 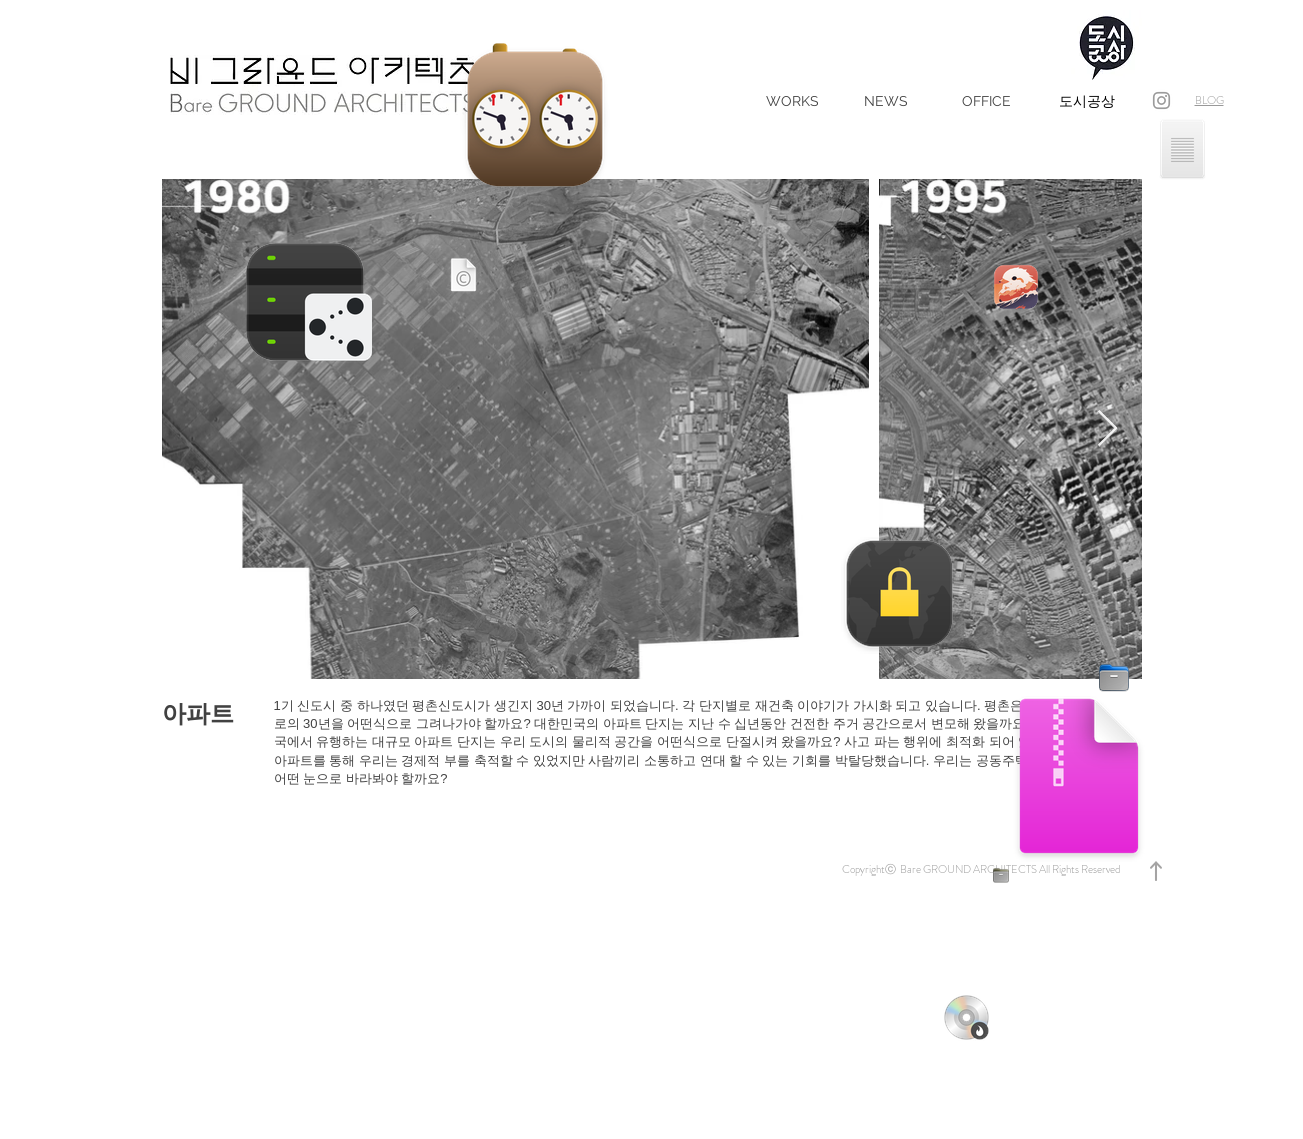 I want to click on configure network server sharing preferences, so click(x=306, y=304).